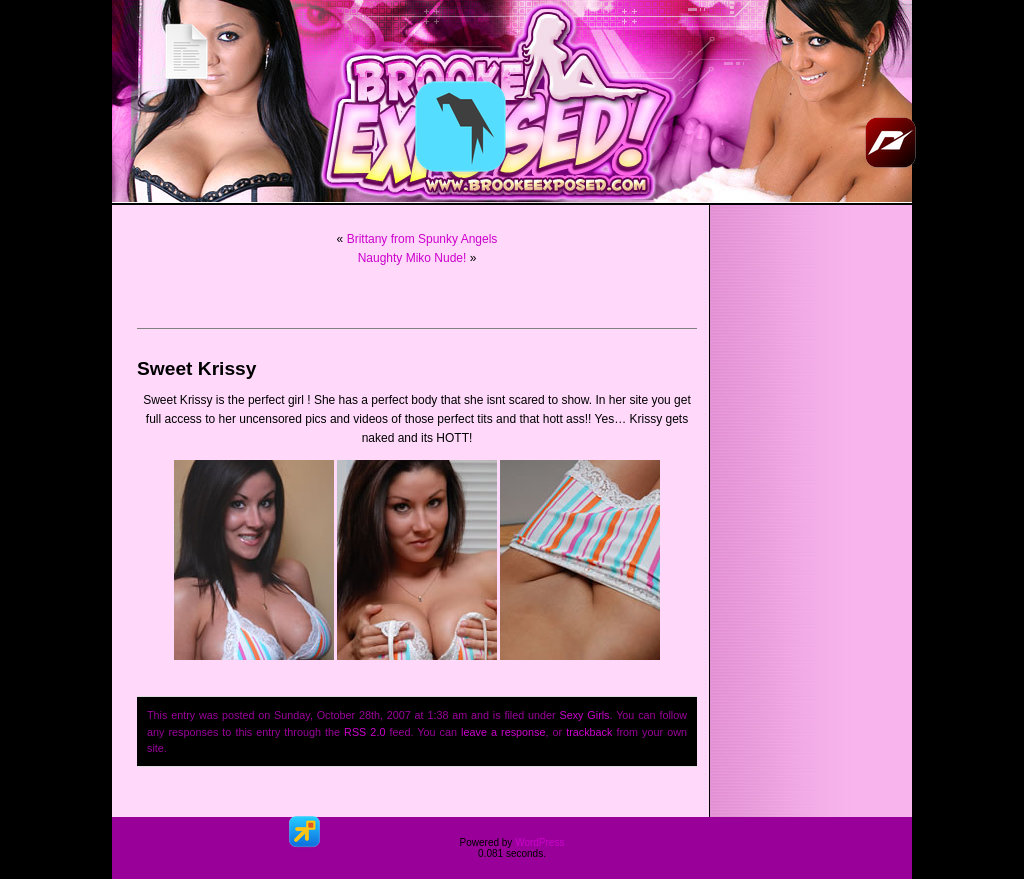 The width and height of the screenshot is (1024, 879). Describe the element at coordinates (460, 126) in the screenshot. I see `launch the Parrot OS application` at that location.